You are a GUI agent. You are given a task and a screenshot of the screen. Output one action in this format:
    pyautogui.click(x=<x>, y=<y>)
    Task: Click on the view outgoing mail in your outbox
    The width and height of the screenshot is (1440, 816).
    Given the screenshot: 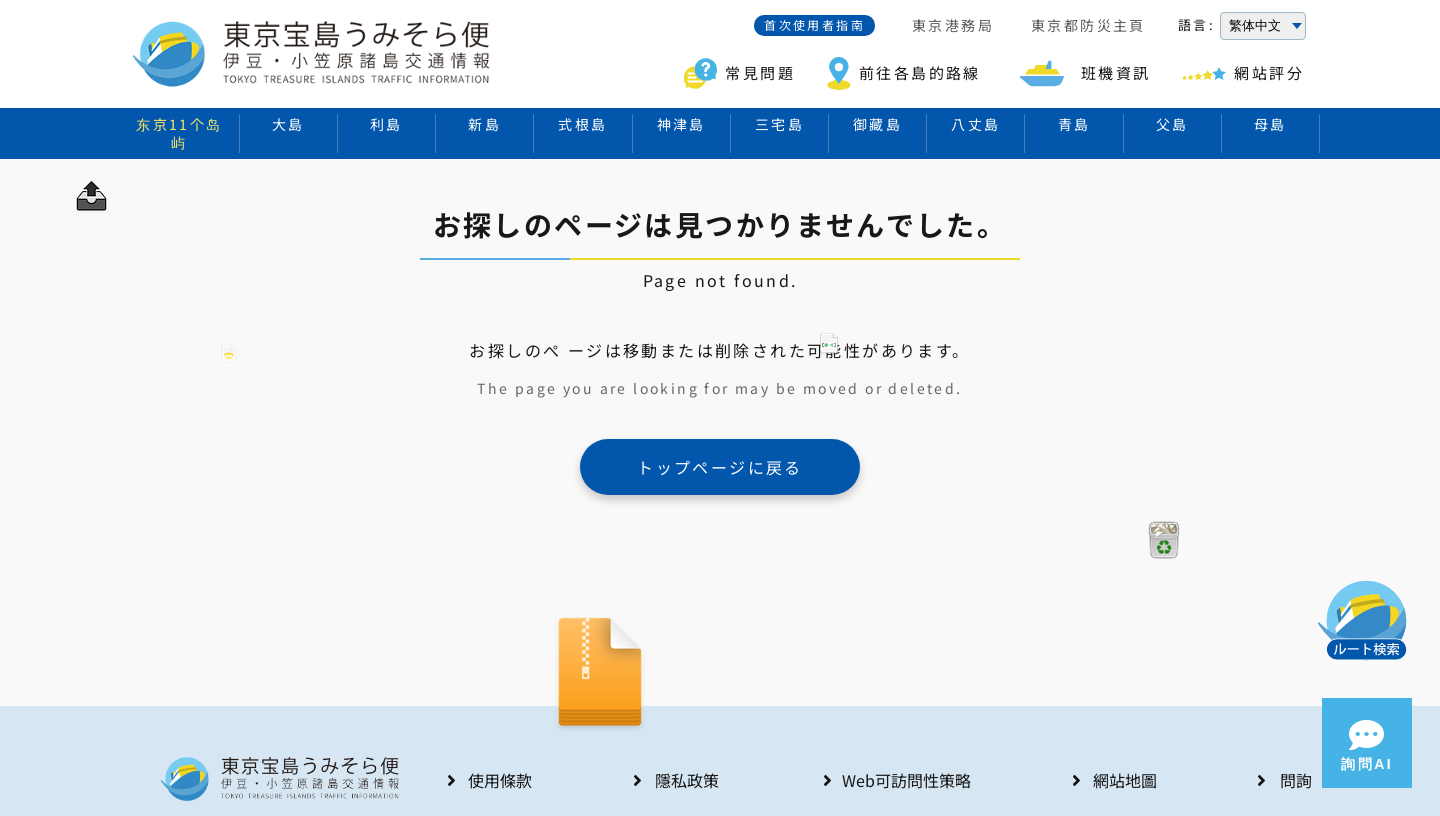 What is the action you would take?
    pyautogui.click(x=91, y=197)
    